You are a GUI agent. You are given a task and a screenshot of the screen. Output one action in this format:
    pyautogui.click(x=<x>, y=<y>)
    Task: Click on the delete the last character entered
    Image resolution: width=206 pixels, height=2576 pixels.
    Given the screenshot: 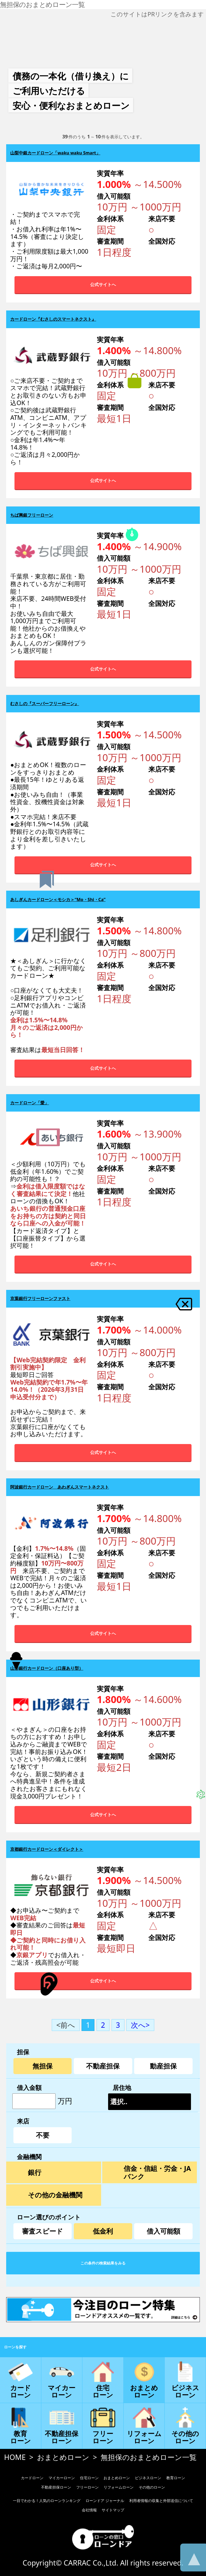 What is the action you would take?
    pyautogui.click(x=185, y=1304)
    